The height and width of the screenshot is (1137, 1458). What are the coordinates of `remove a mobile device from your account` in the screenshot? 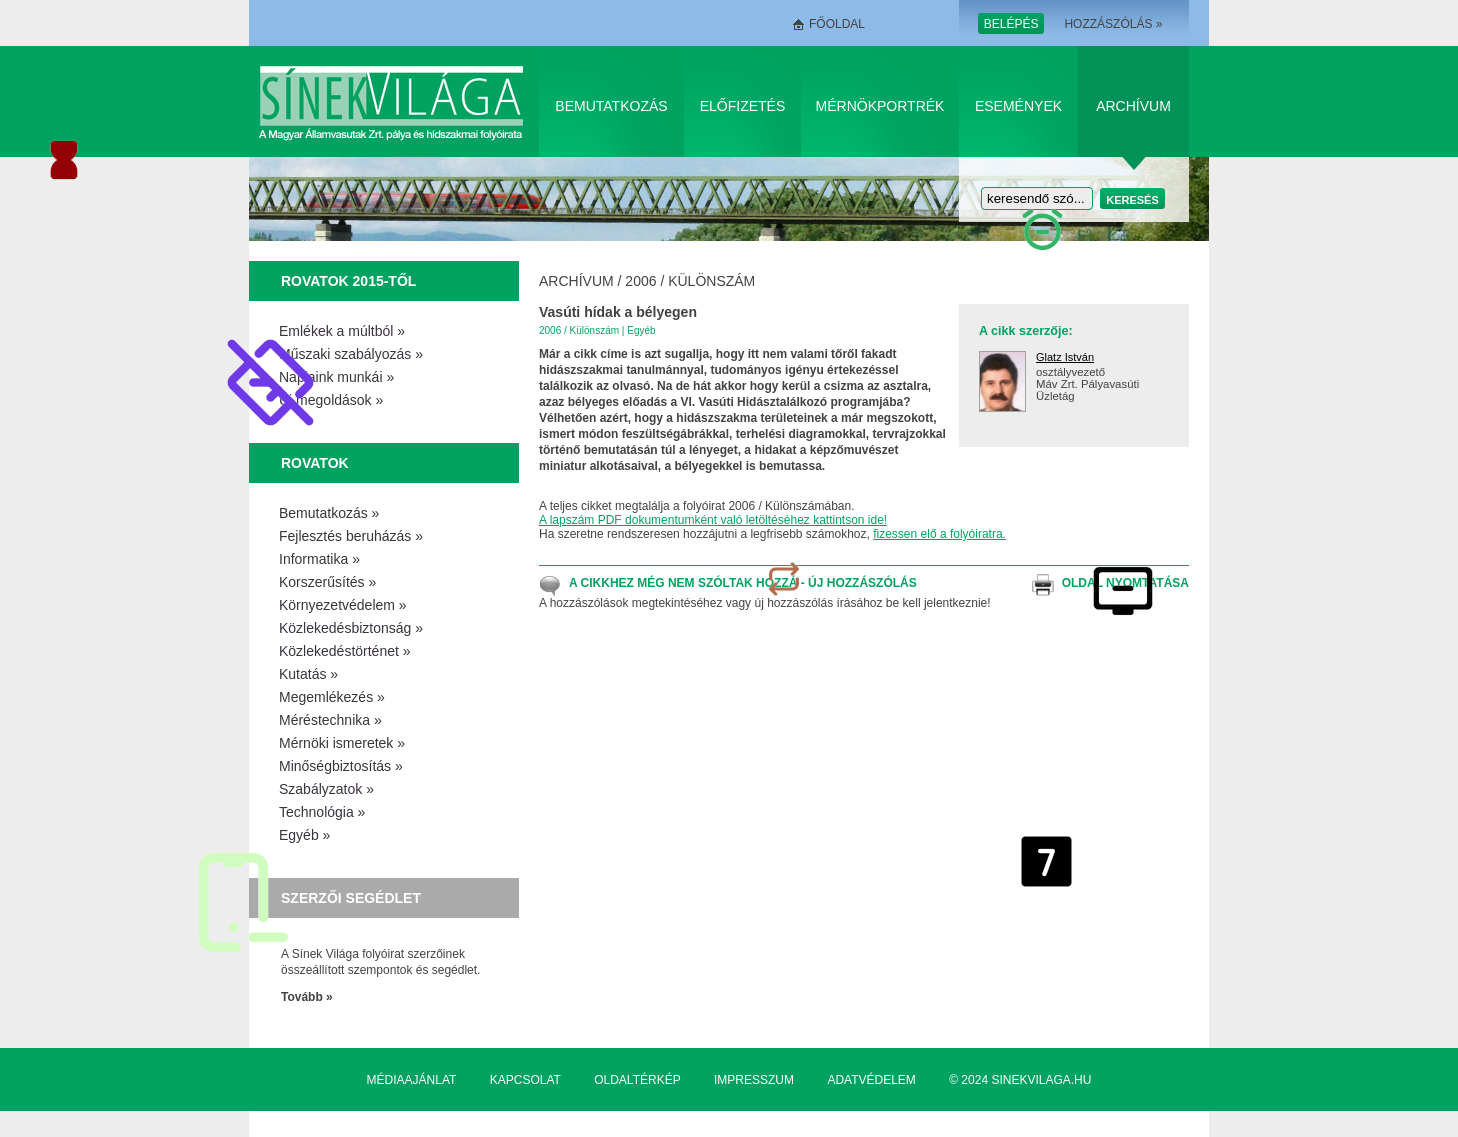 It's located at (233, 902).